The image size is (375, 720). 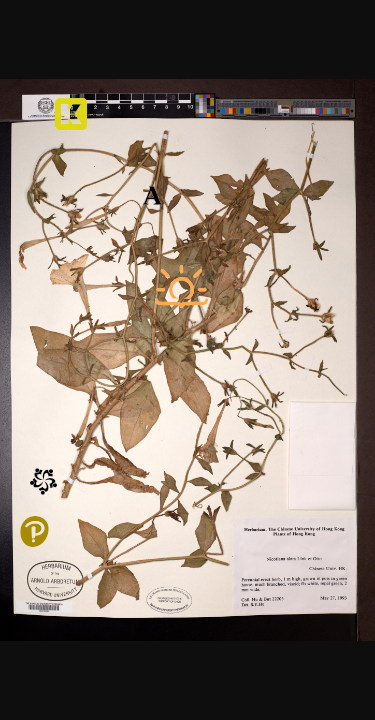 What do you see at coordinates (181, 286) in the screenshot?
I see `open jdoodle online compiler` at bounding box center [181, 286].